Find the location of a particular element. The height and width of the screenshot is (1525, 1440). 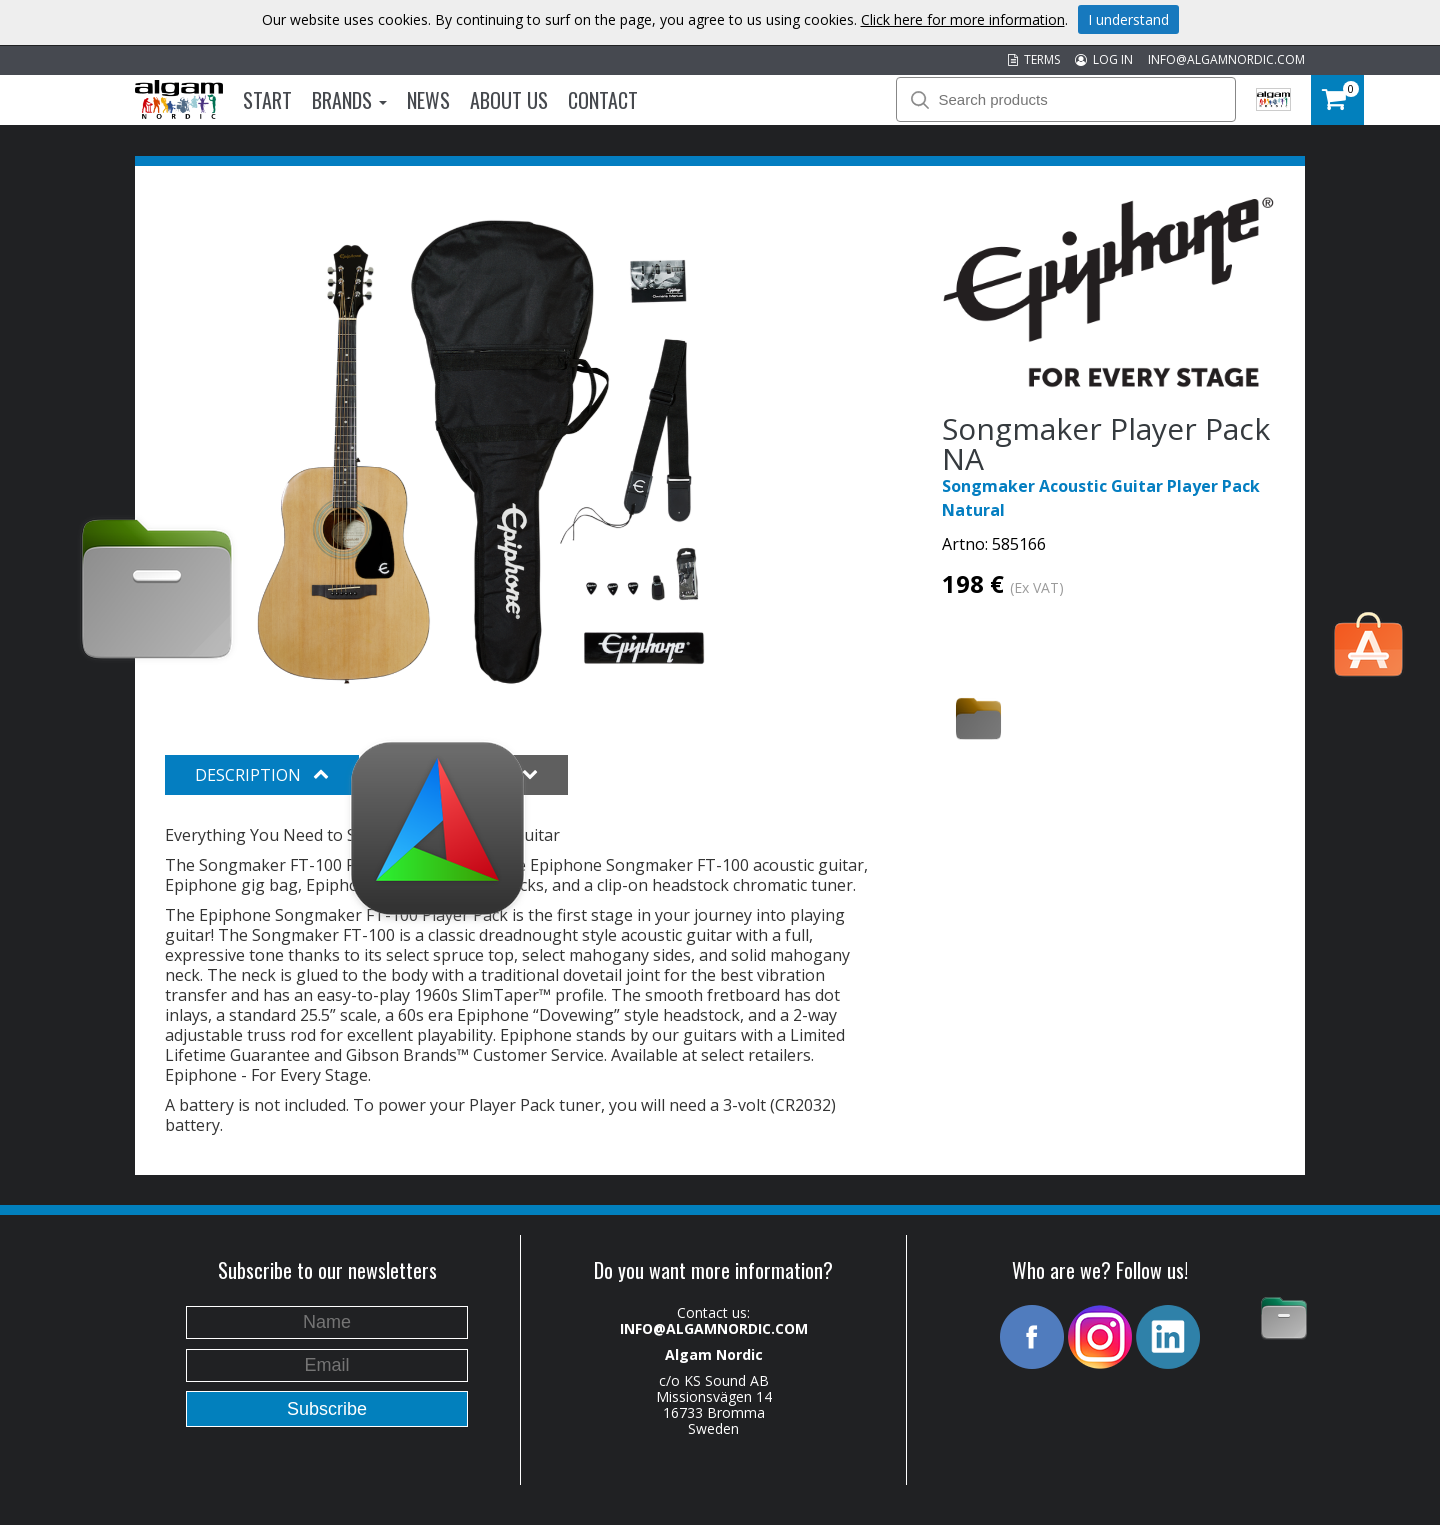

open the file manager is located at coordinates (157, 589).